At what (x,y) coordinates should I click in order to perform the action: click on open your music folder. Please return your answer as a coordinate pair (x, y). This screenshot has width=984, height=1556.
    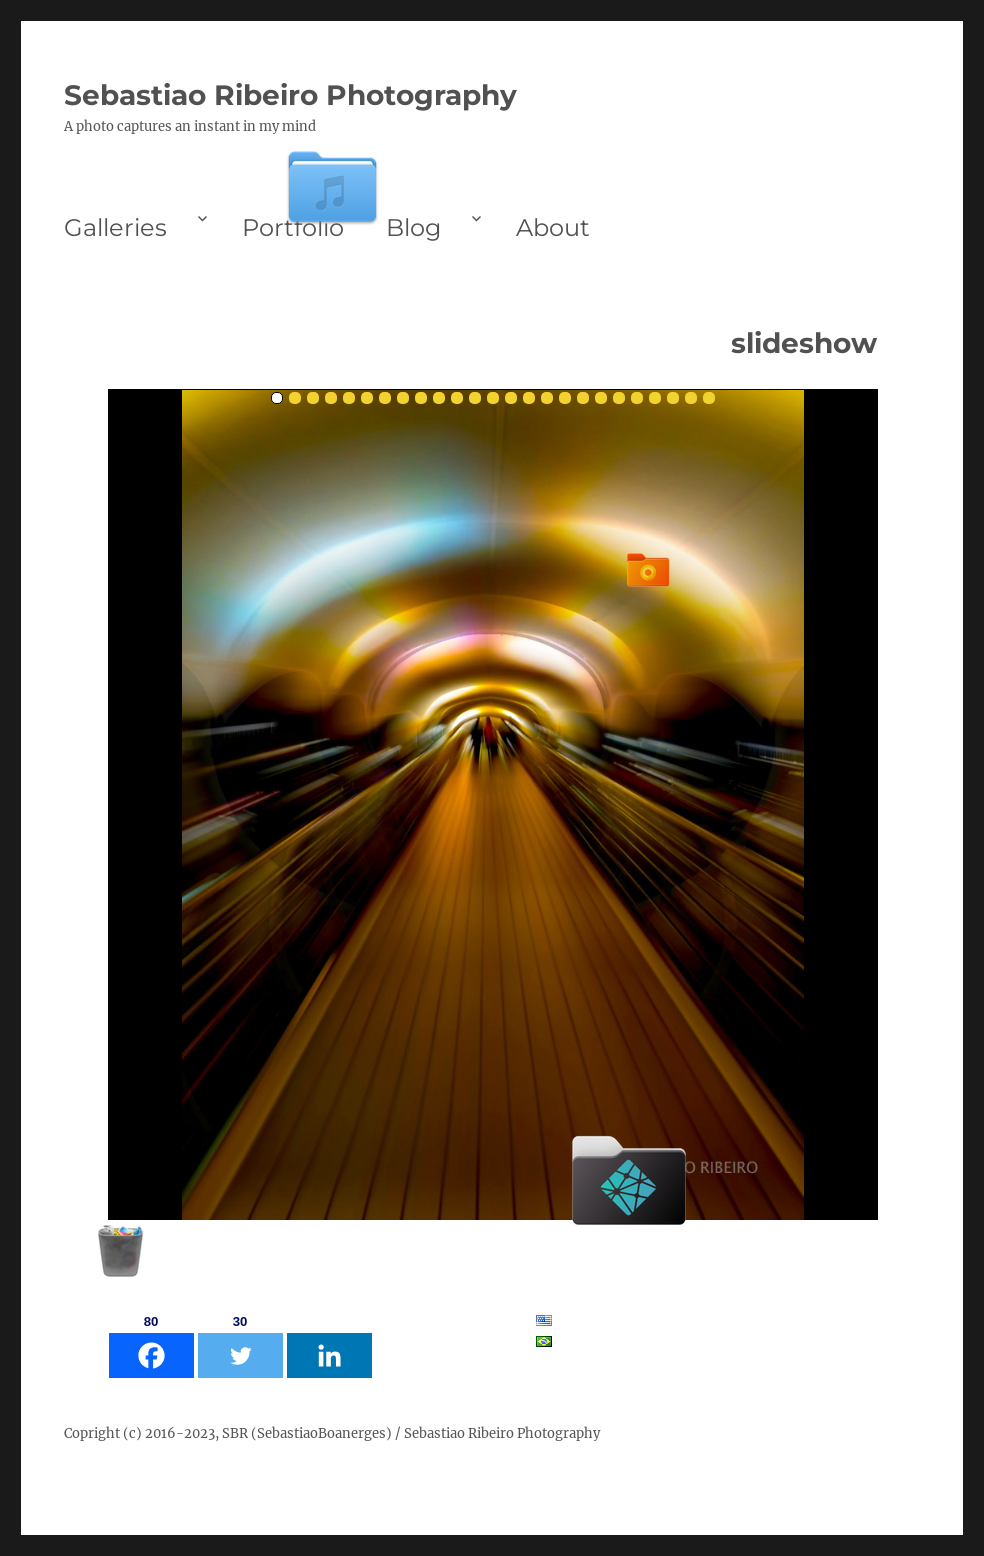
    Looking at the image, I should click on (332, 186).